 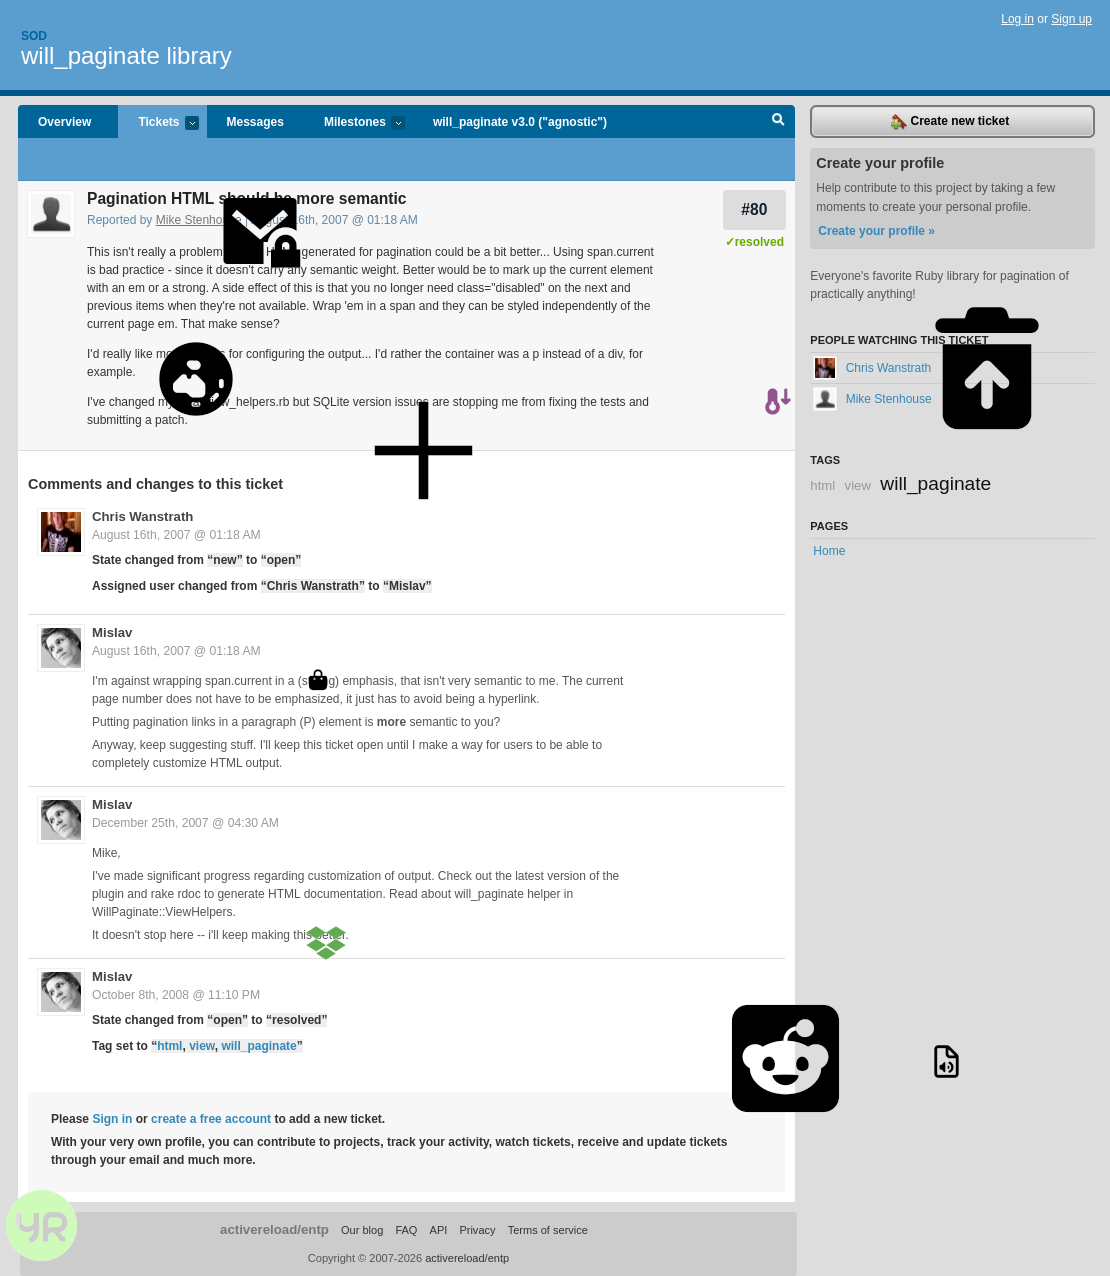 I want to click on open the Yr weather app, so click(x=41, y=1225).